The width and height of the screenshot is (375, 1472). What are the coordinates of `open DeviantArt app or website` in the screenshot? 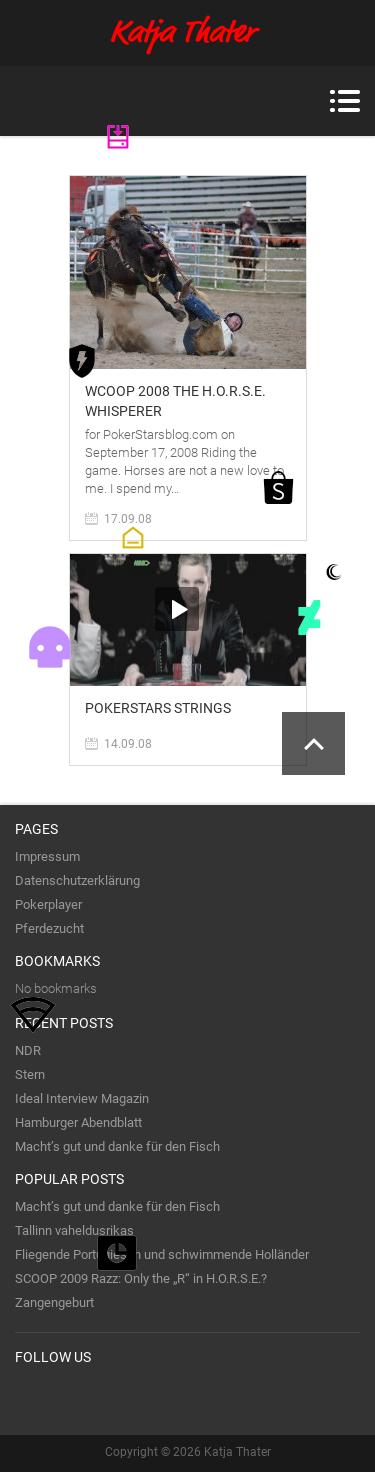 It's located at (309, 617).